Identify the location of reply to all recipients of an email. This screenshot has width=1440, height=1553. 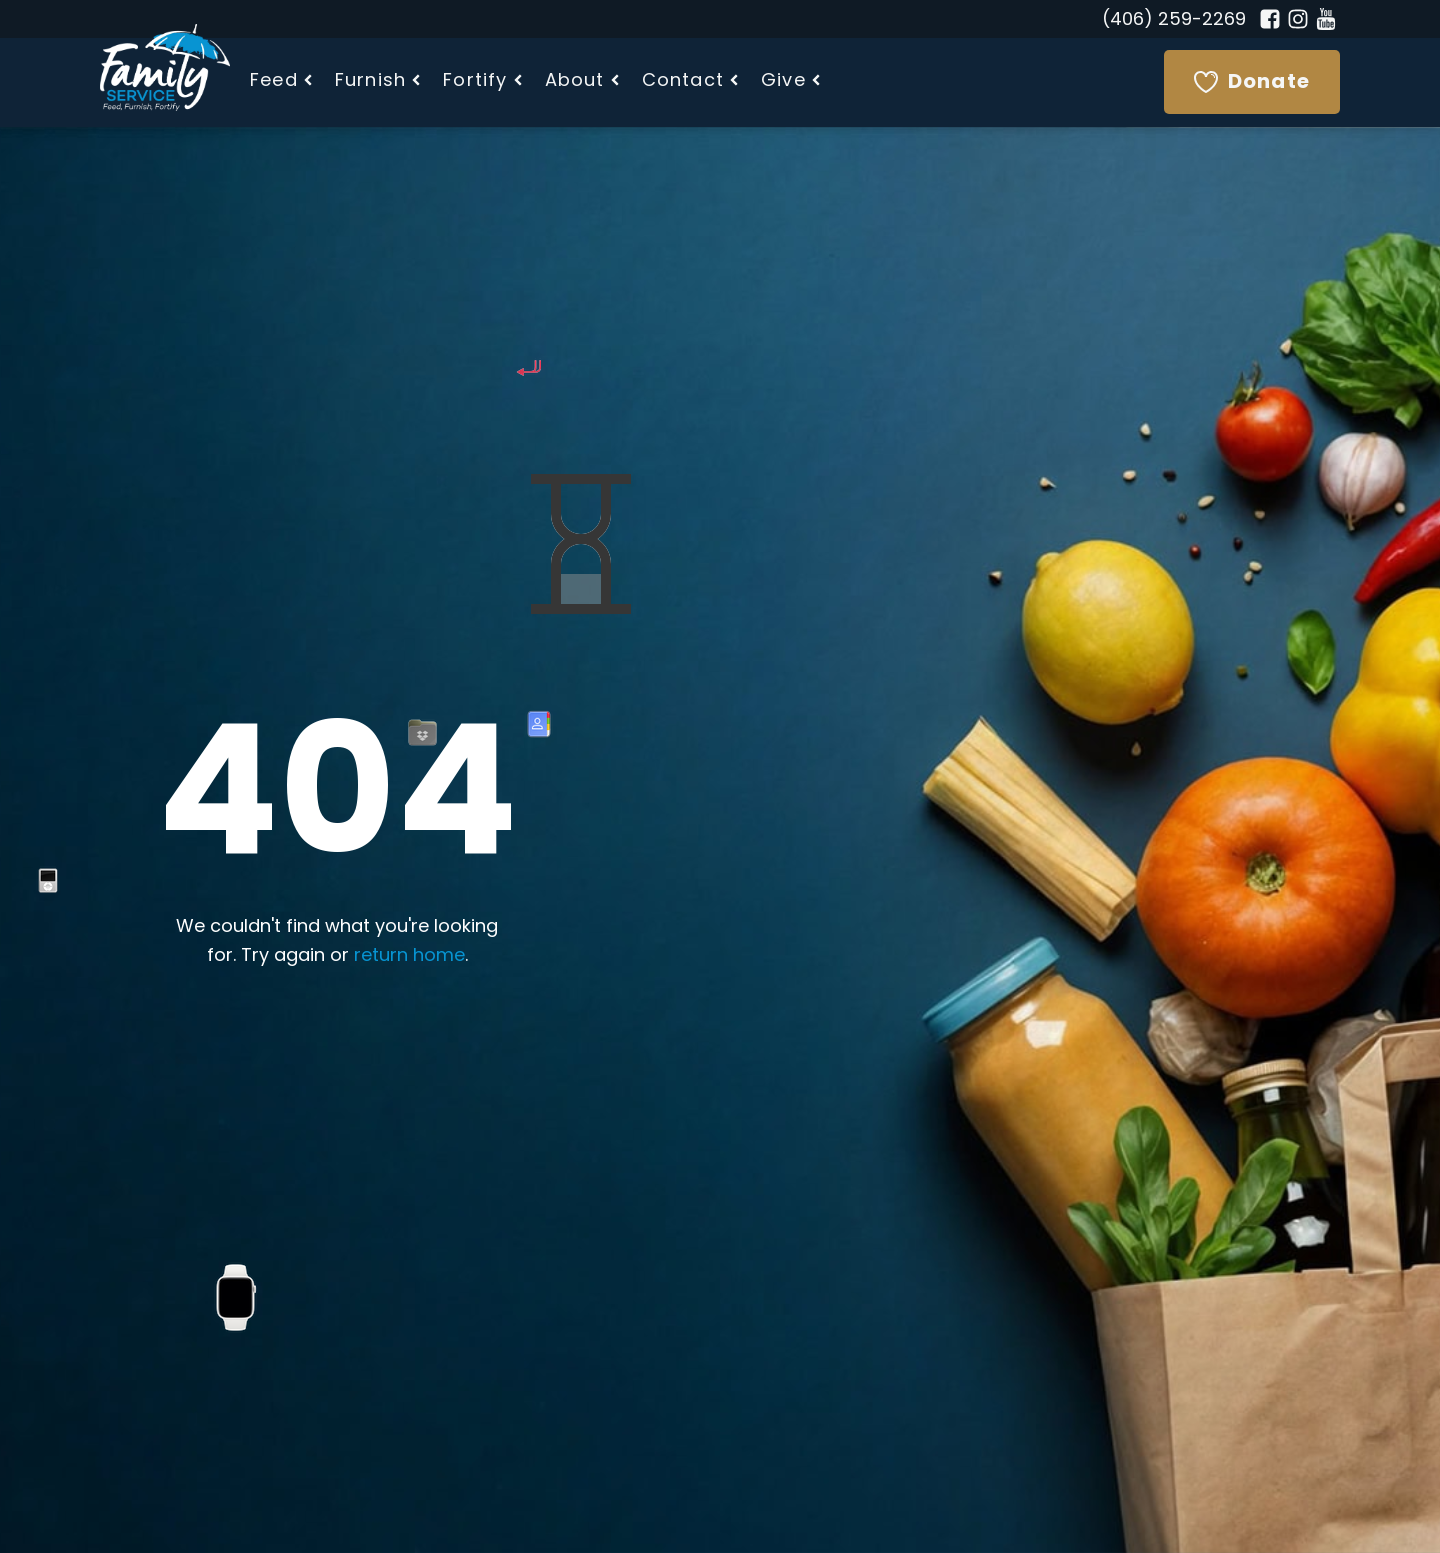
(528, 366).